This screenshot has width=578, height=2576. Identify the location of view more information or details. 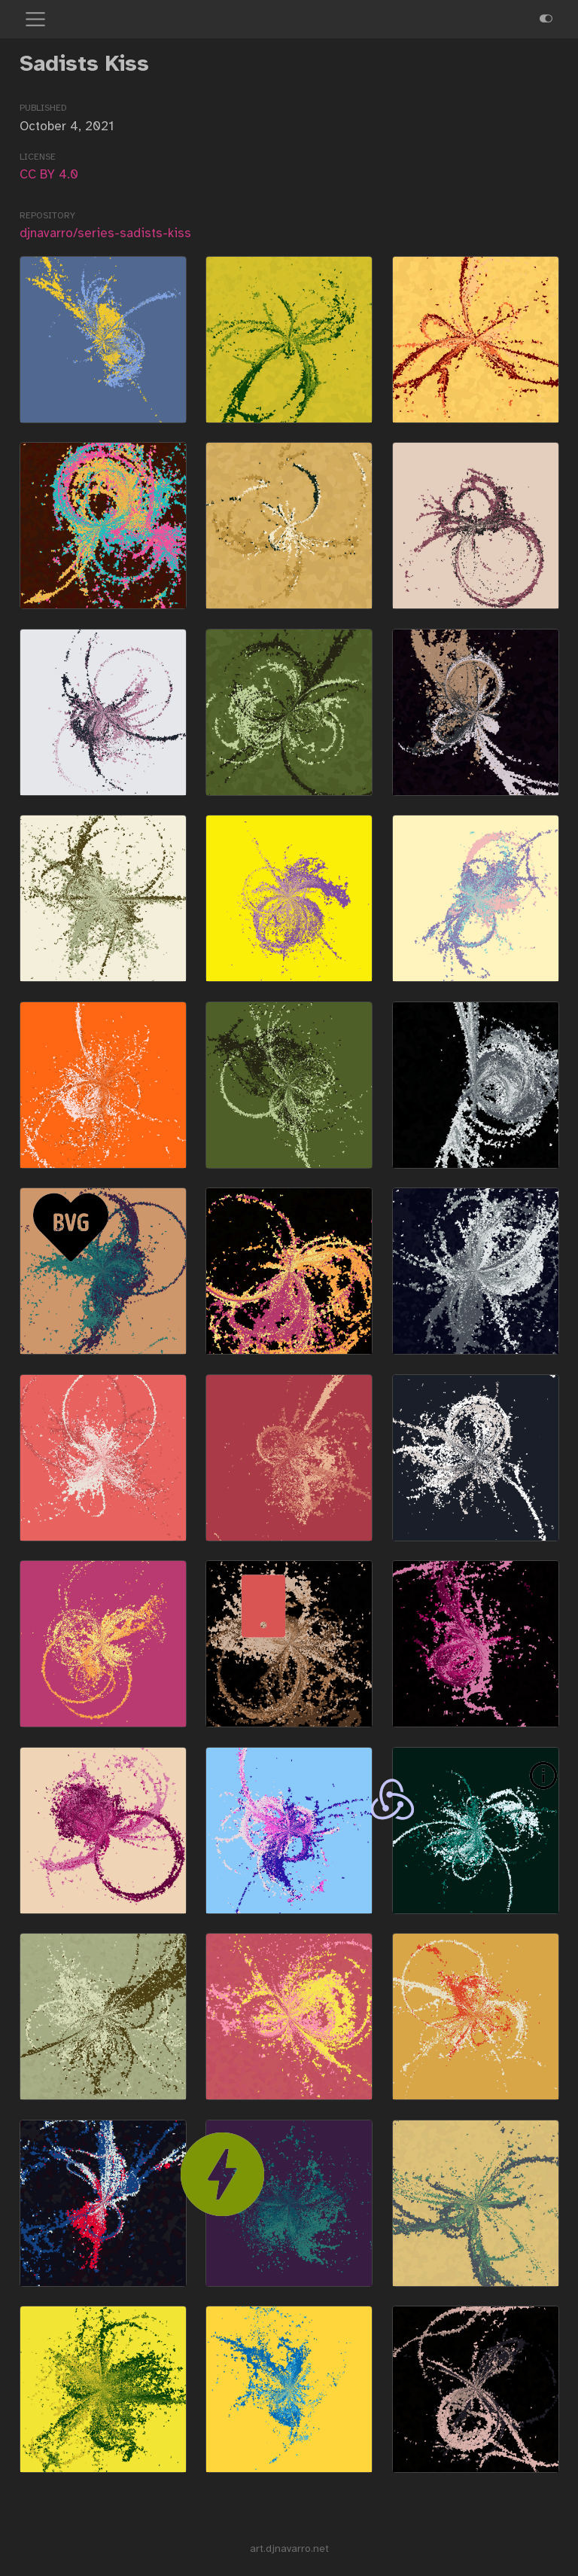
(543, 1776).